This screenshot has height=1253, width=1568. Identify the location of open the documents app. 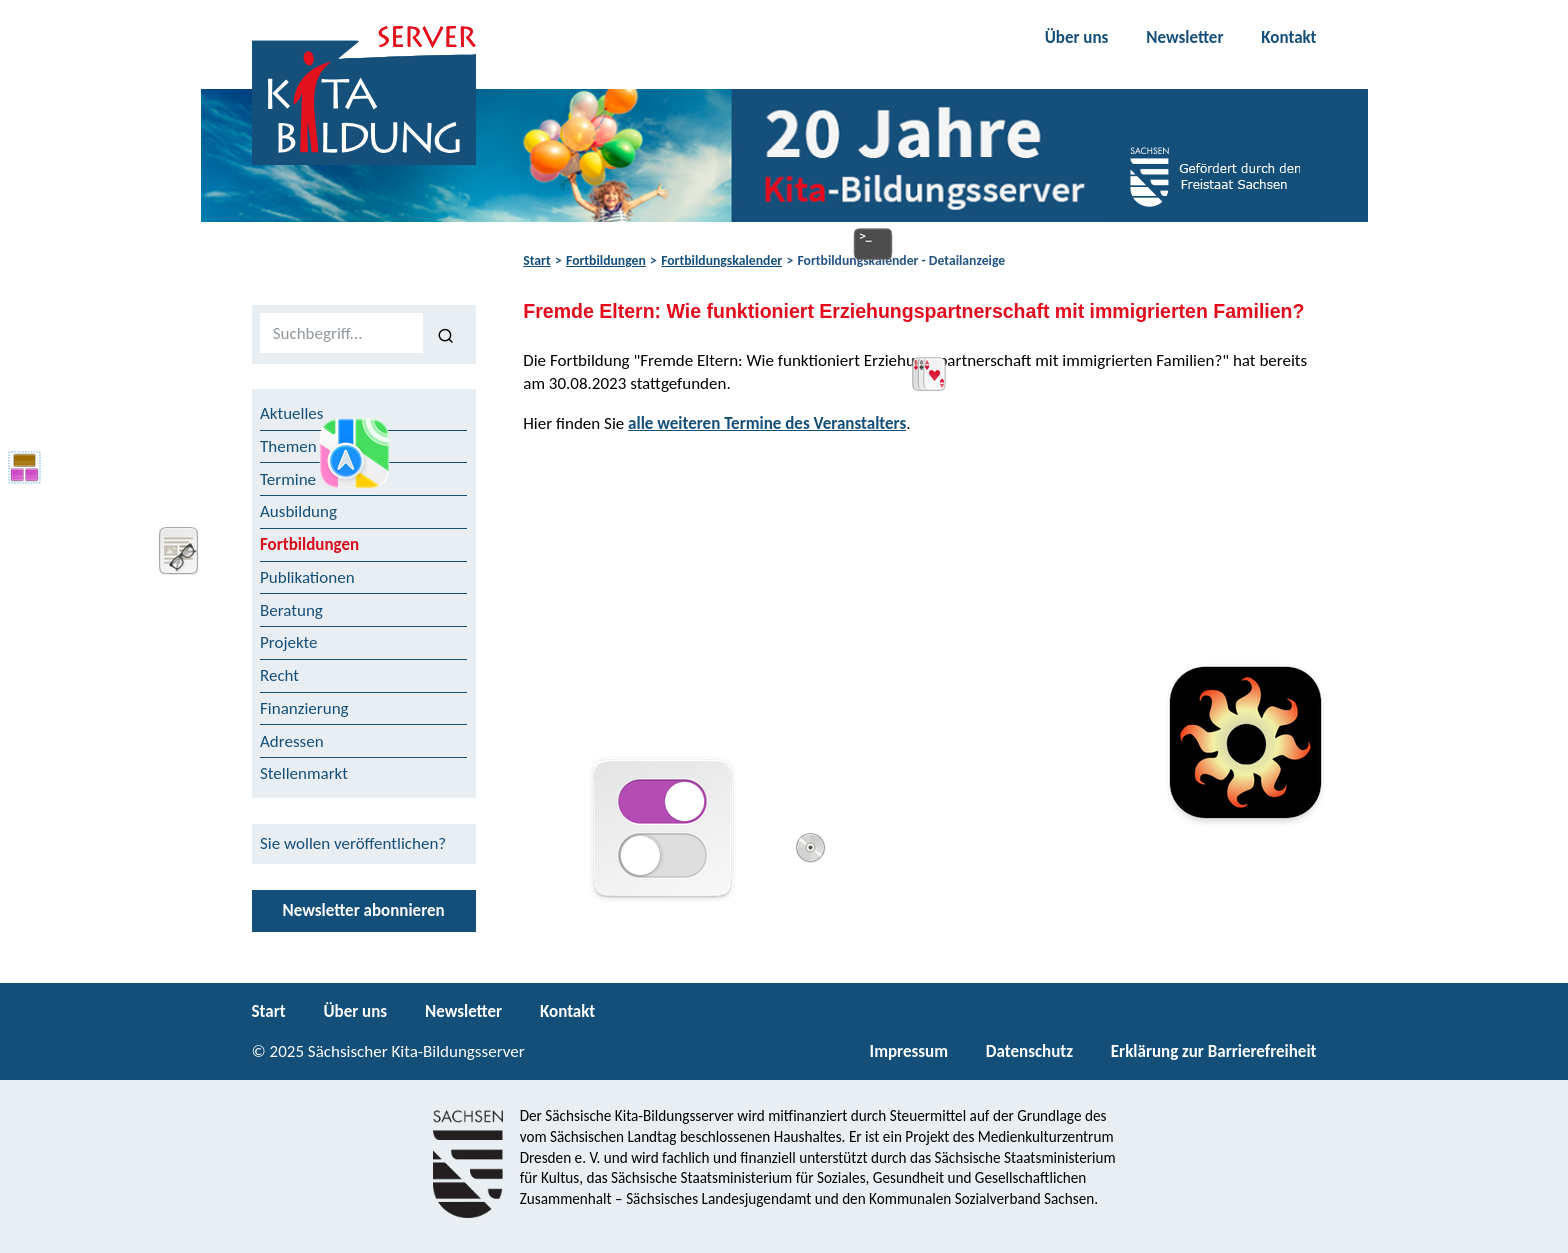
(178, 550).